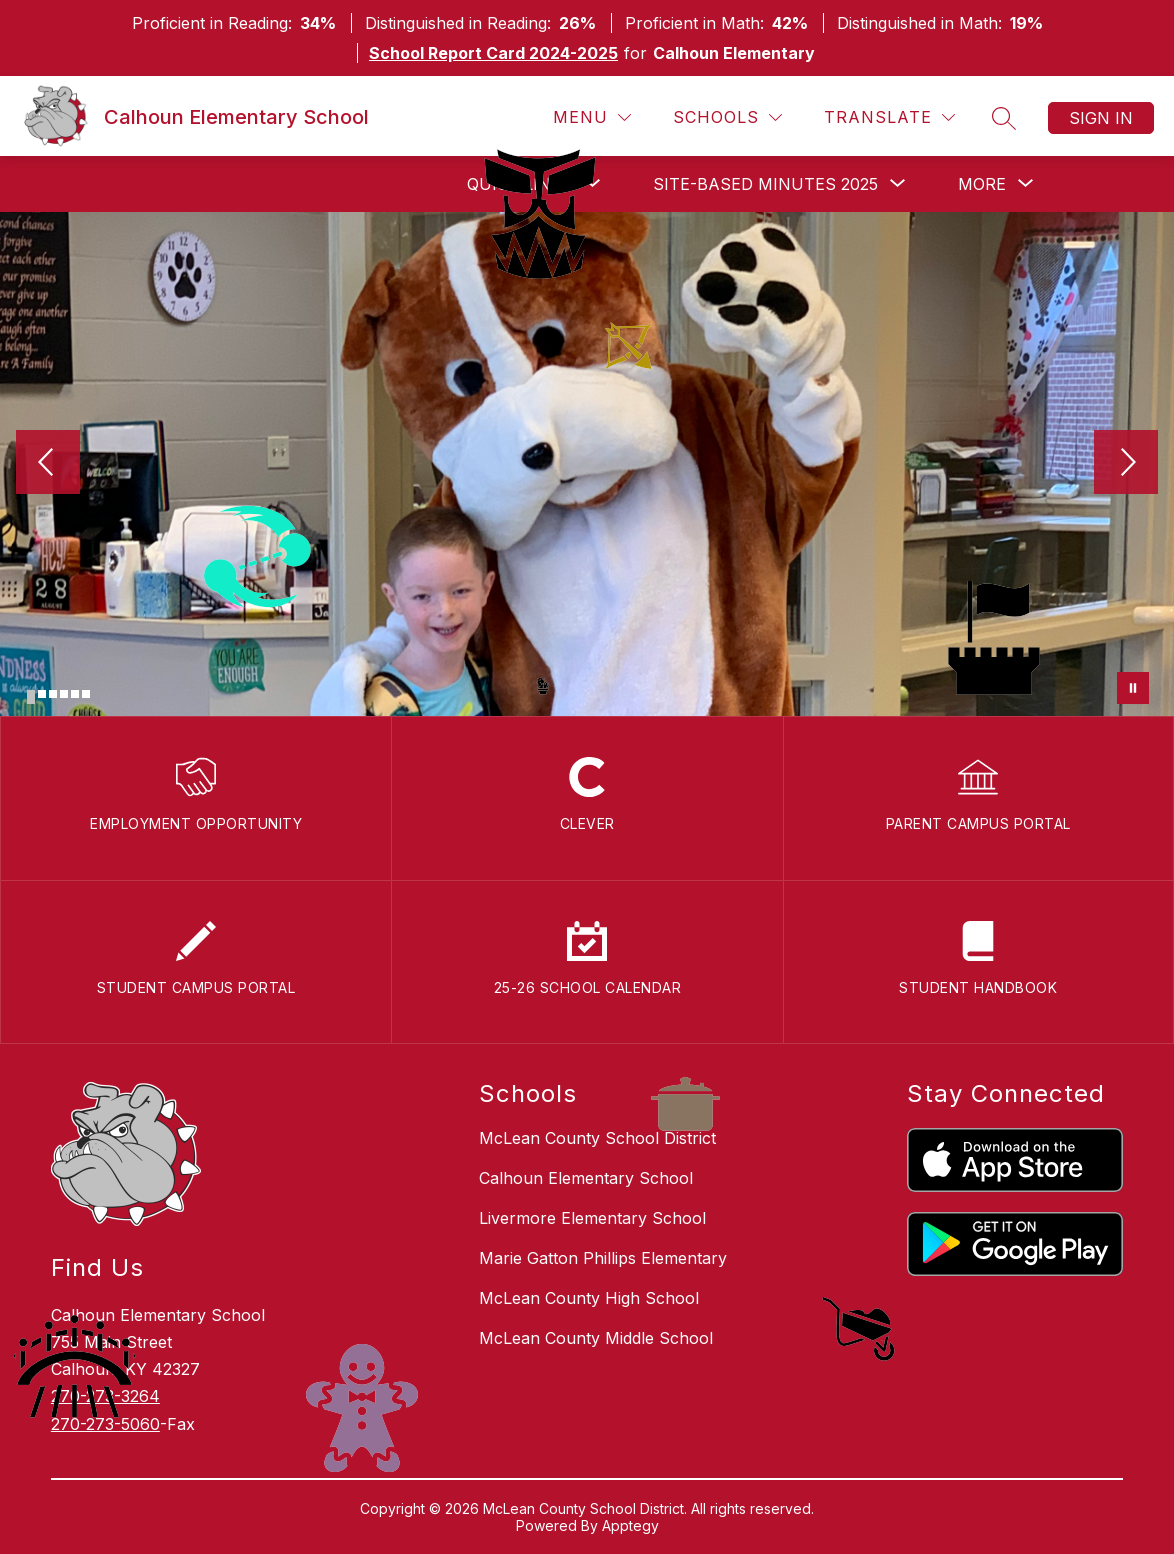 This screenshot has height=1554, width=1174. What do you see at coordinates (628, 346) in the screenshot?
I see `equip ranged weapon` at bounding box center [628, 346].